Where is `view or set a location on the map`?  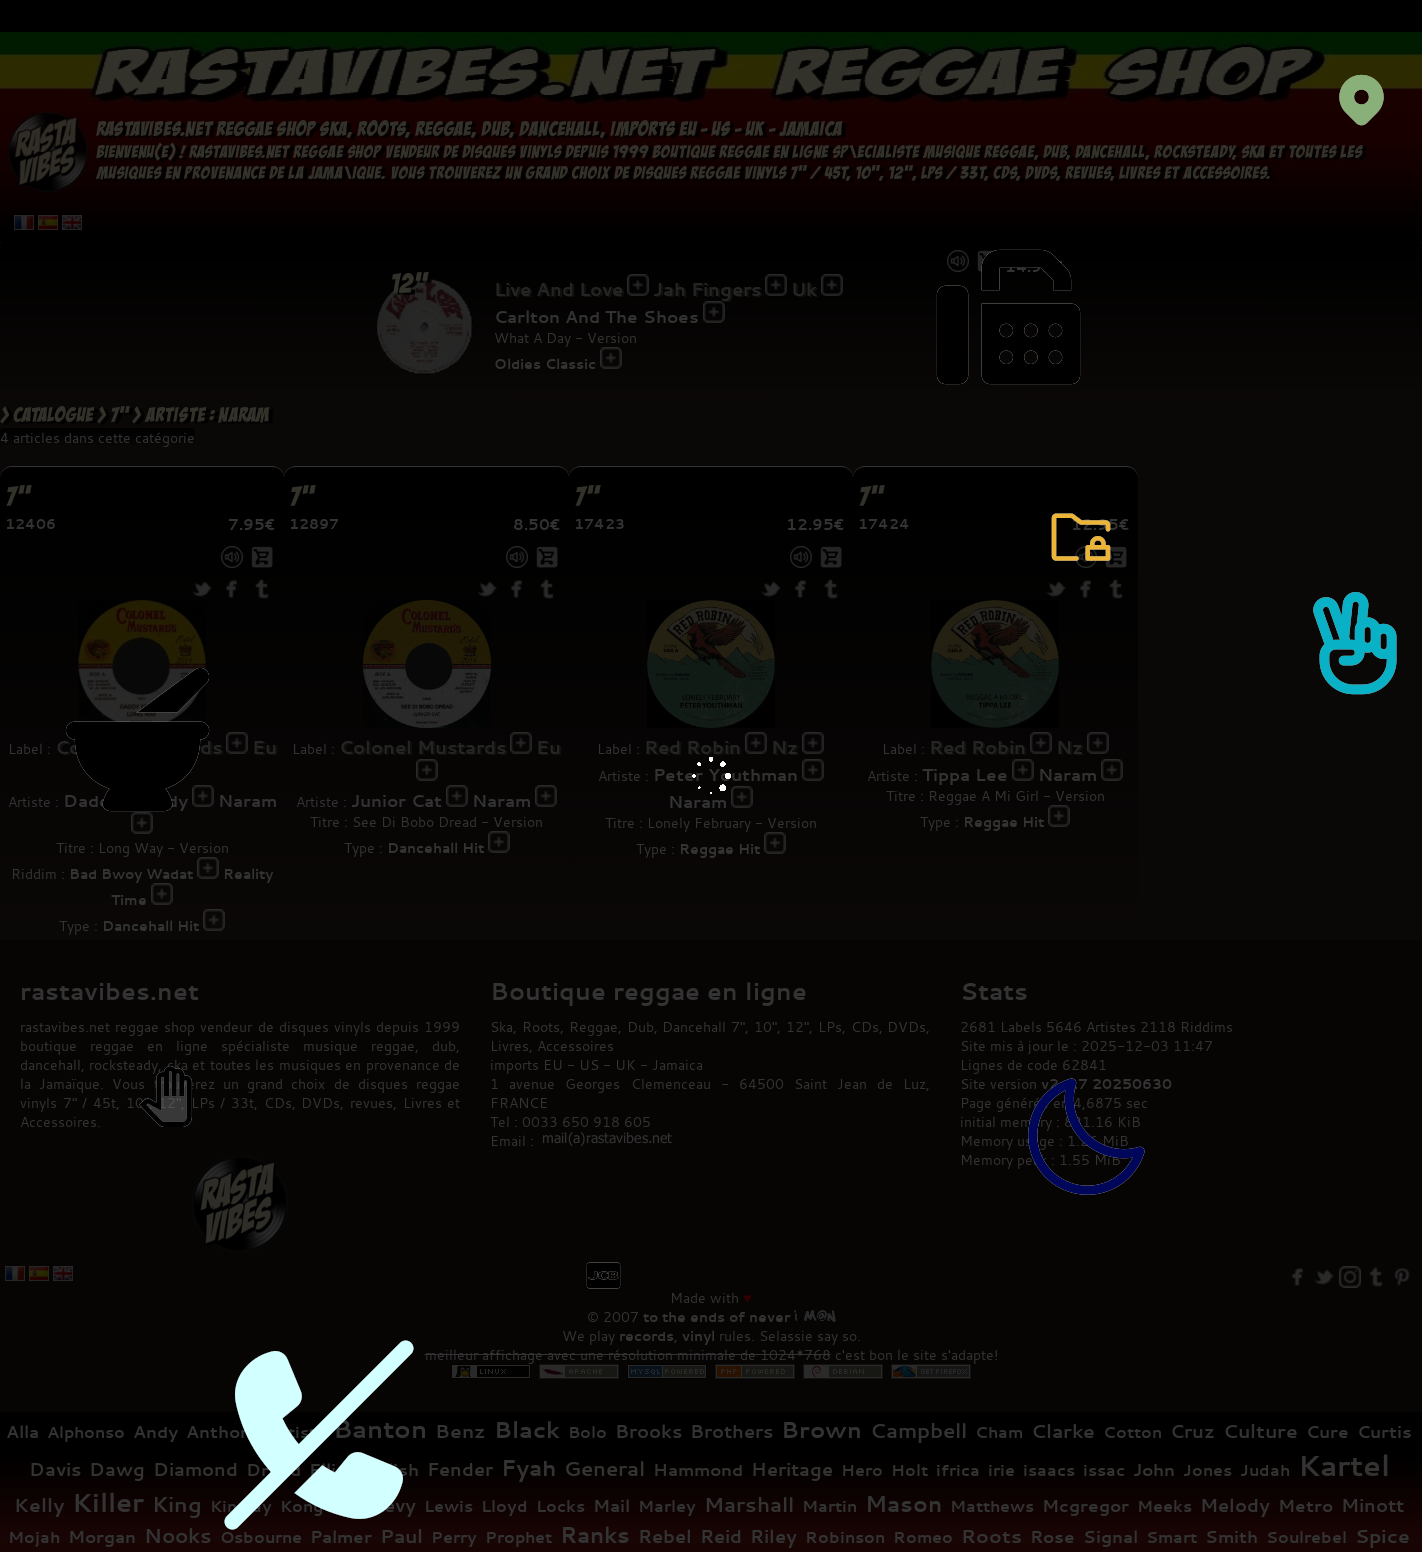 view or set a location on the map is located at coordinates (1361, 99).